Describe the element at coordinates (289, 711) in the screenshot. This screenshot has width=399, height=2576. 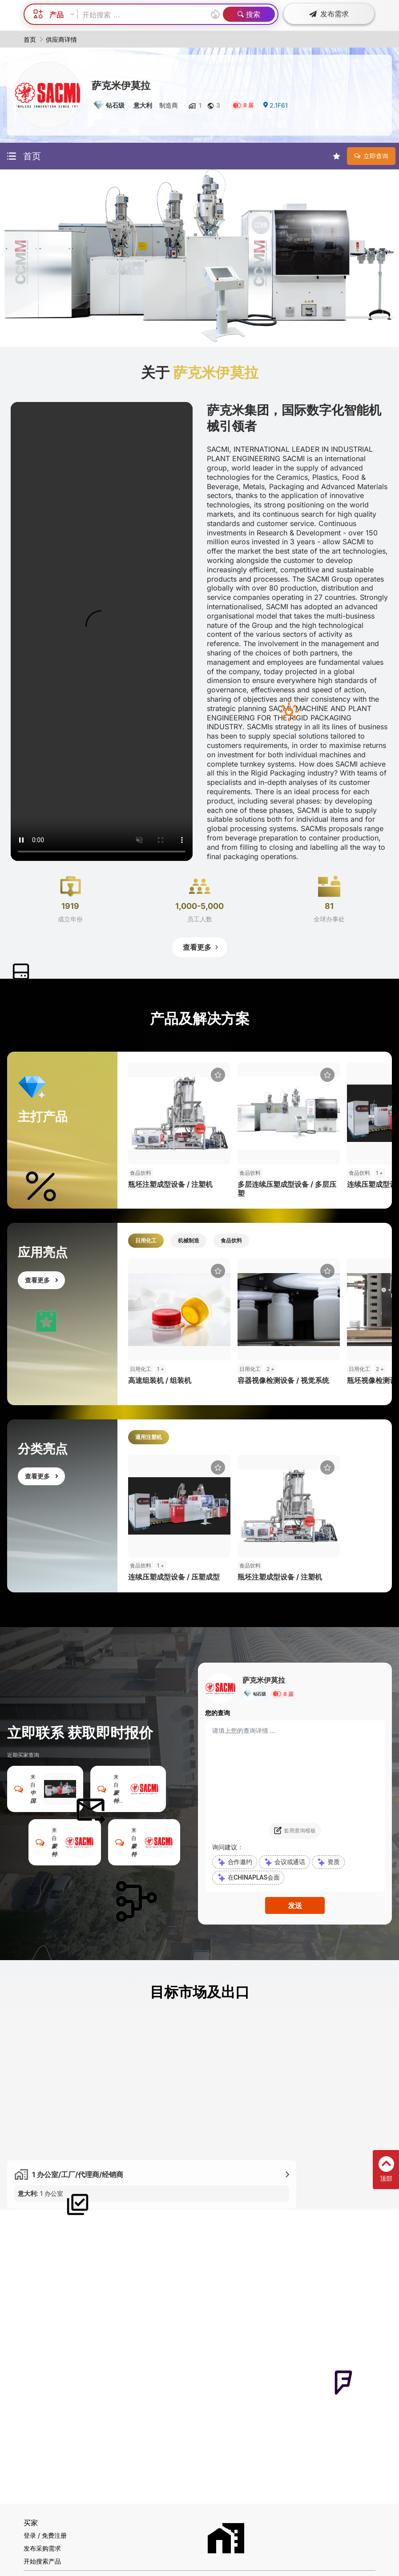
I see `switch to light mode` at that location.